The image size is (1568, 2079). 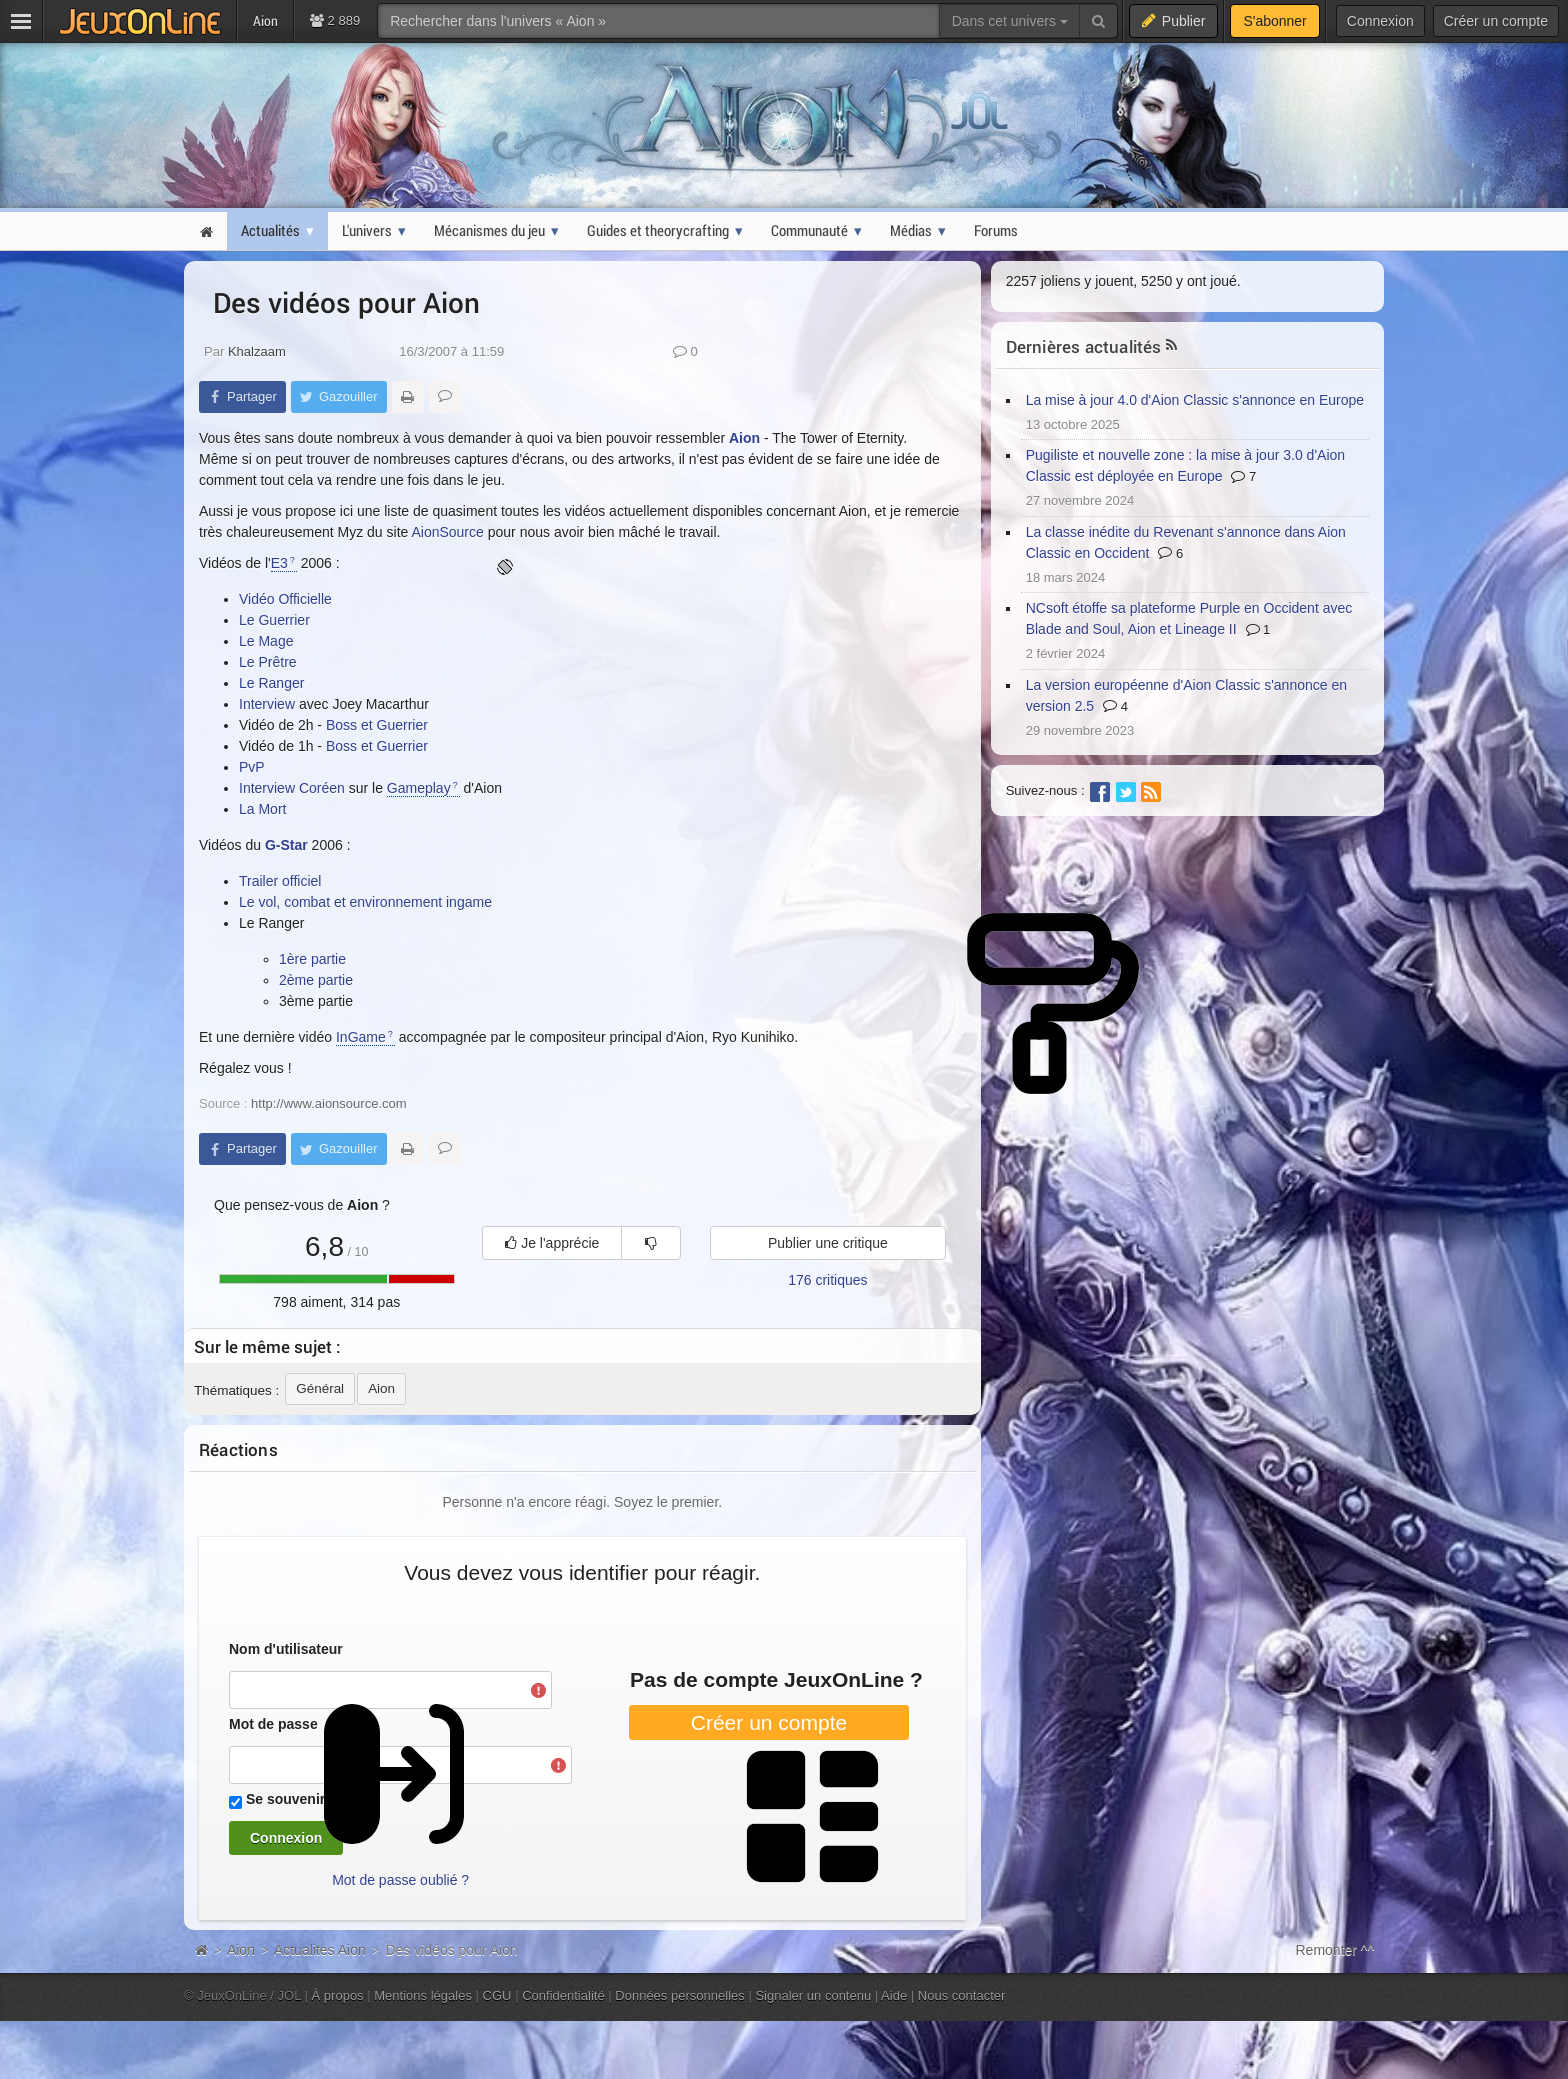 I want to click on toggle screen rotation on or off, so click(x=505, y=567).